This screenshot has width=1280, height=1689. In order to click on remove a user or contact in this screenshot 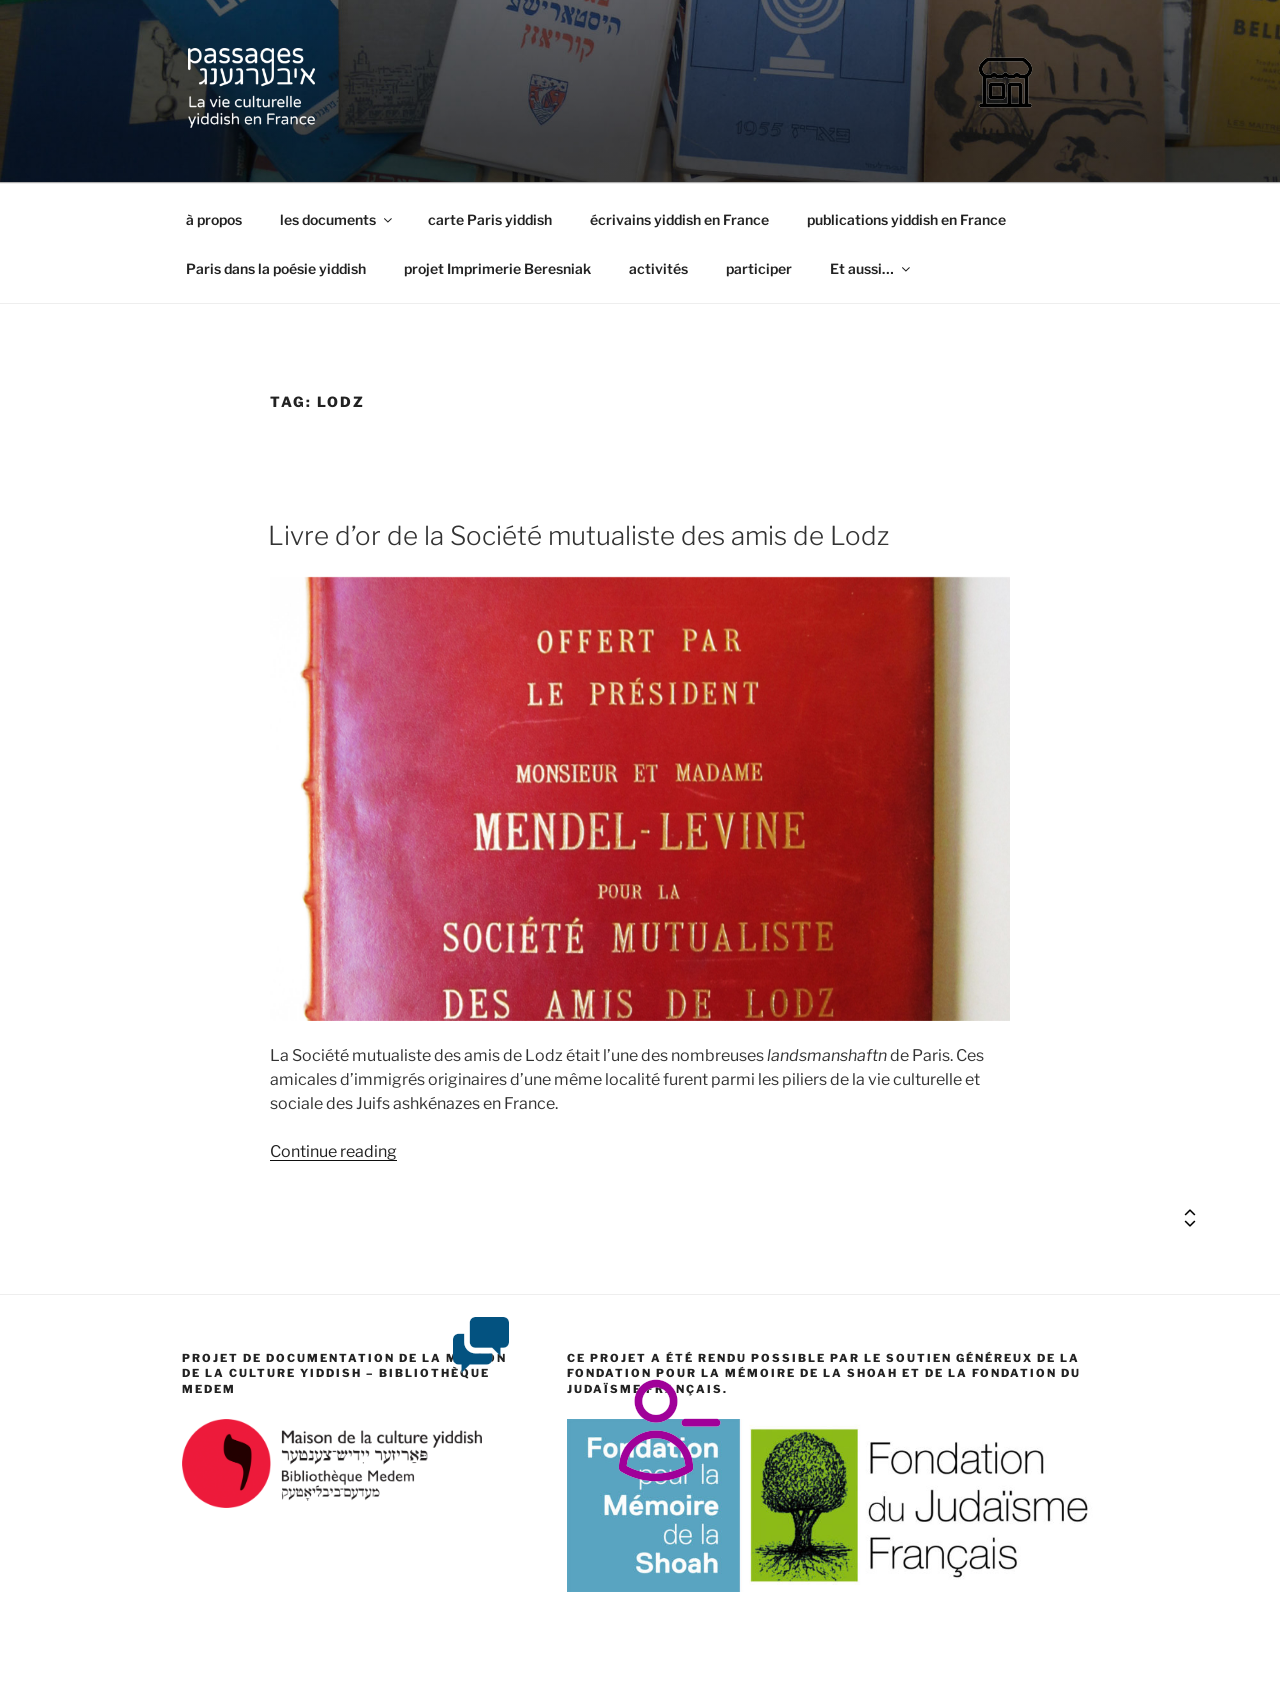, I will do `click(664, 1430)`.